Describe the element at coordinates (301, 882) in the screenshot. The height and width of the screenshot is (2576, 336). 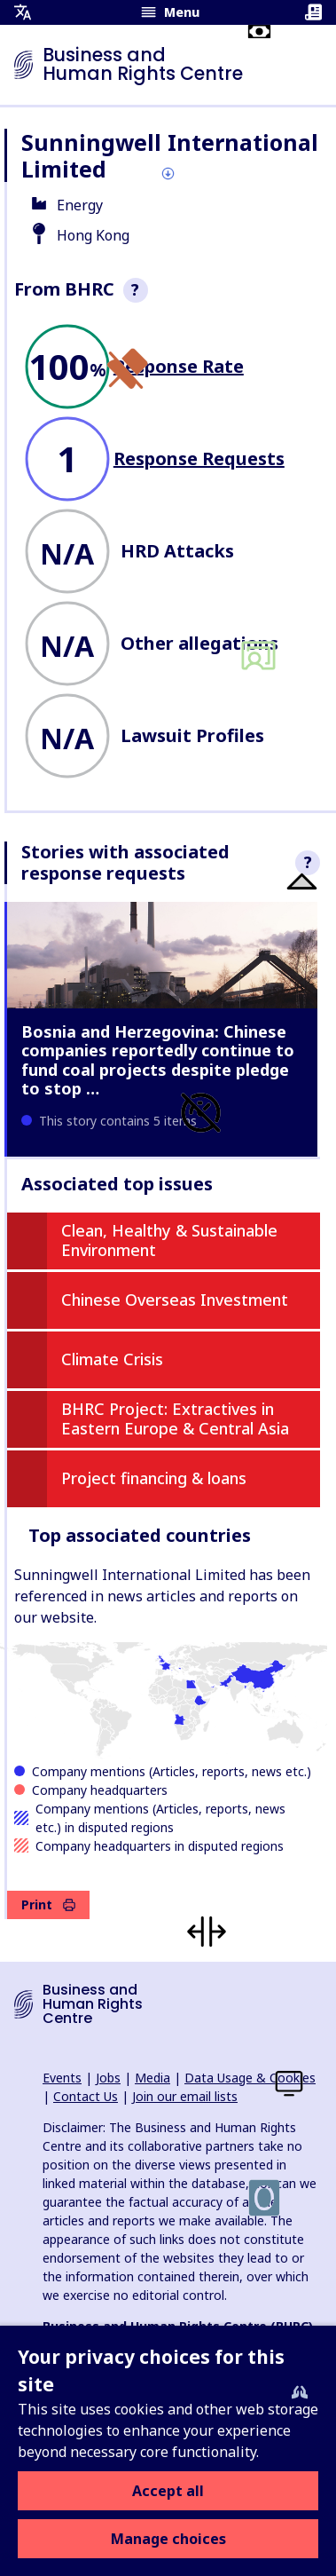
I see `collapse an expanded section` at that location.